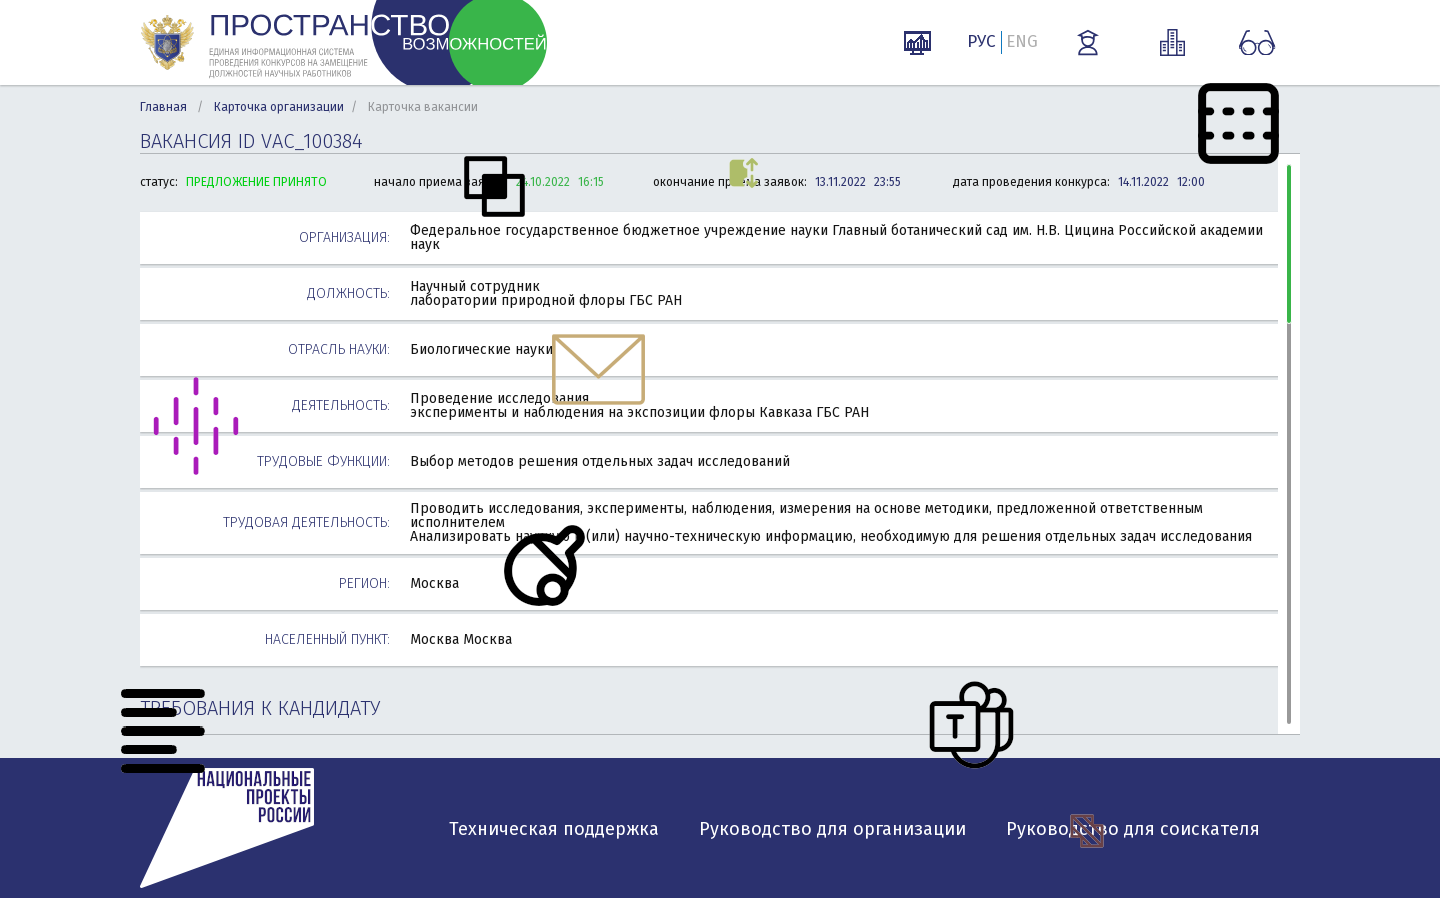 Image resolution: width=1440 pixels, height=898 pixels. Describe the element at coordinates (598, 369) in the screenshot. I see `access your inbox or messages` at that location.